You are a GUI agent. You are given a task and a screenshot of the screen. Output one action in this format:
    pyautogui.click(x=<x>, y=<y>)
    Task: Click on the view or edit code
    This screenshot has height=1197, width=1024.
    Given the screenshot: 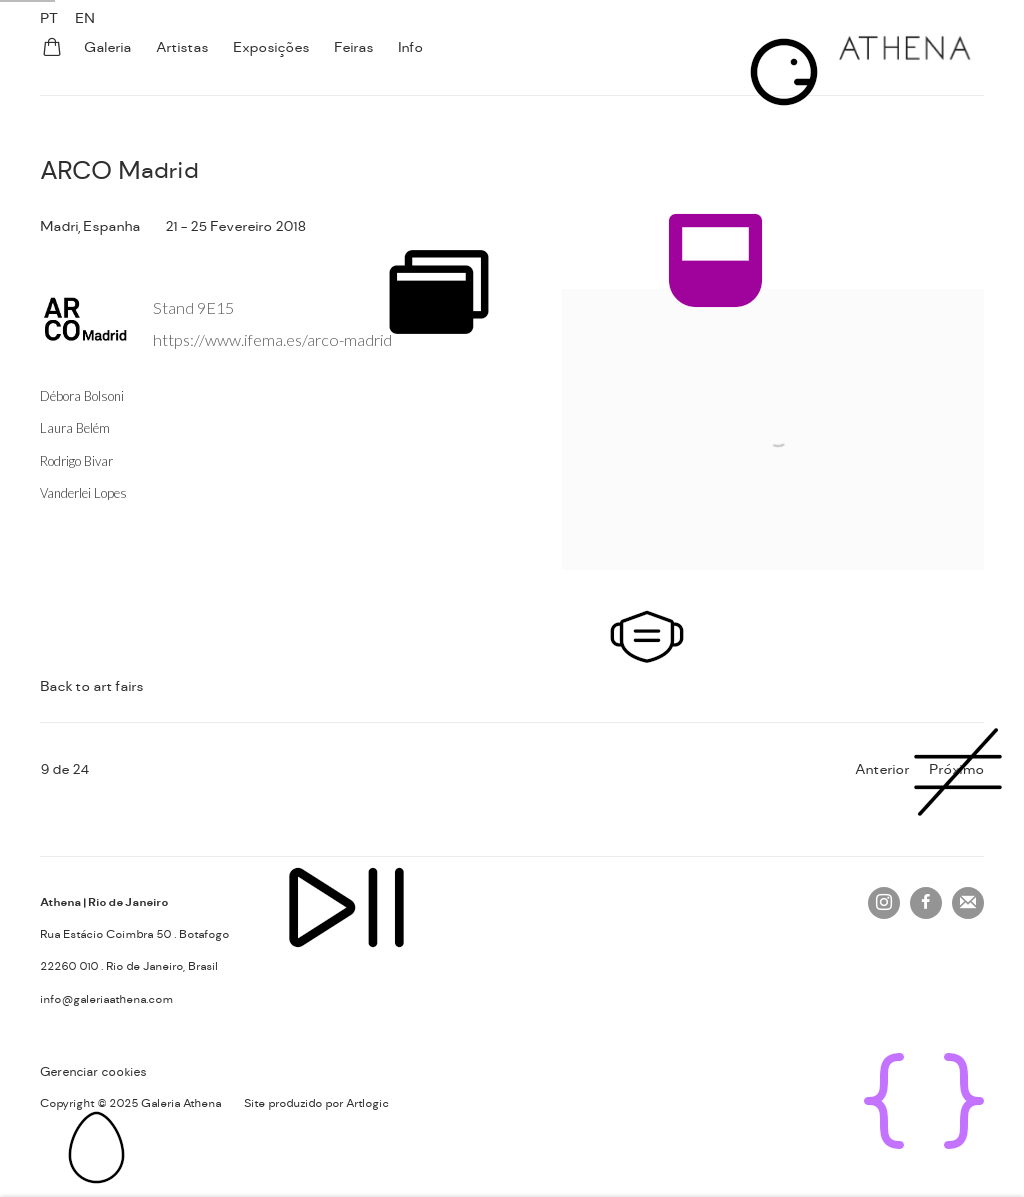 What is the action you would take?
    pyautogui.click(x=924, y=1101)
    